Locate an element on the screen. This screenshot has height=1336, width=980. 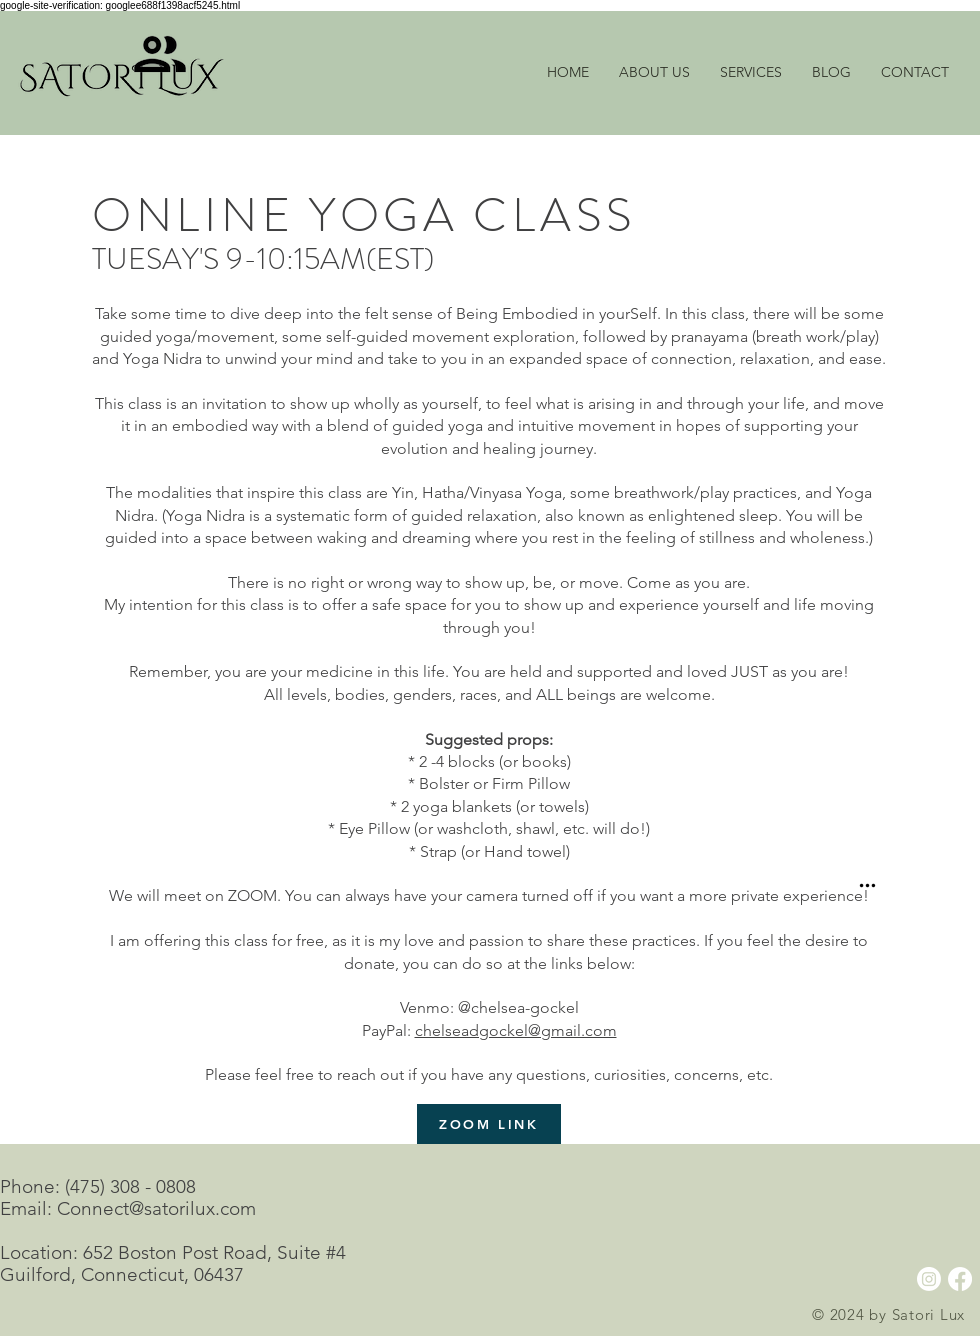
open more options menu is located at coordinates (867, 885).